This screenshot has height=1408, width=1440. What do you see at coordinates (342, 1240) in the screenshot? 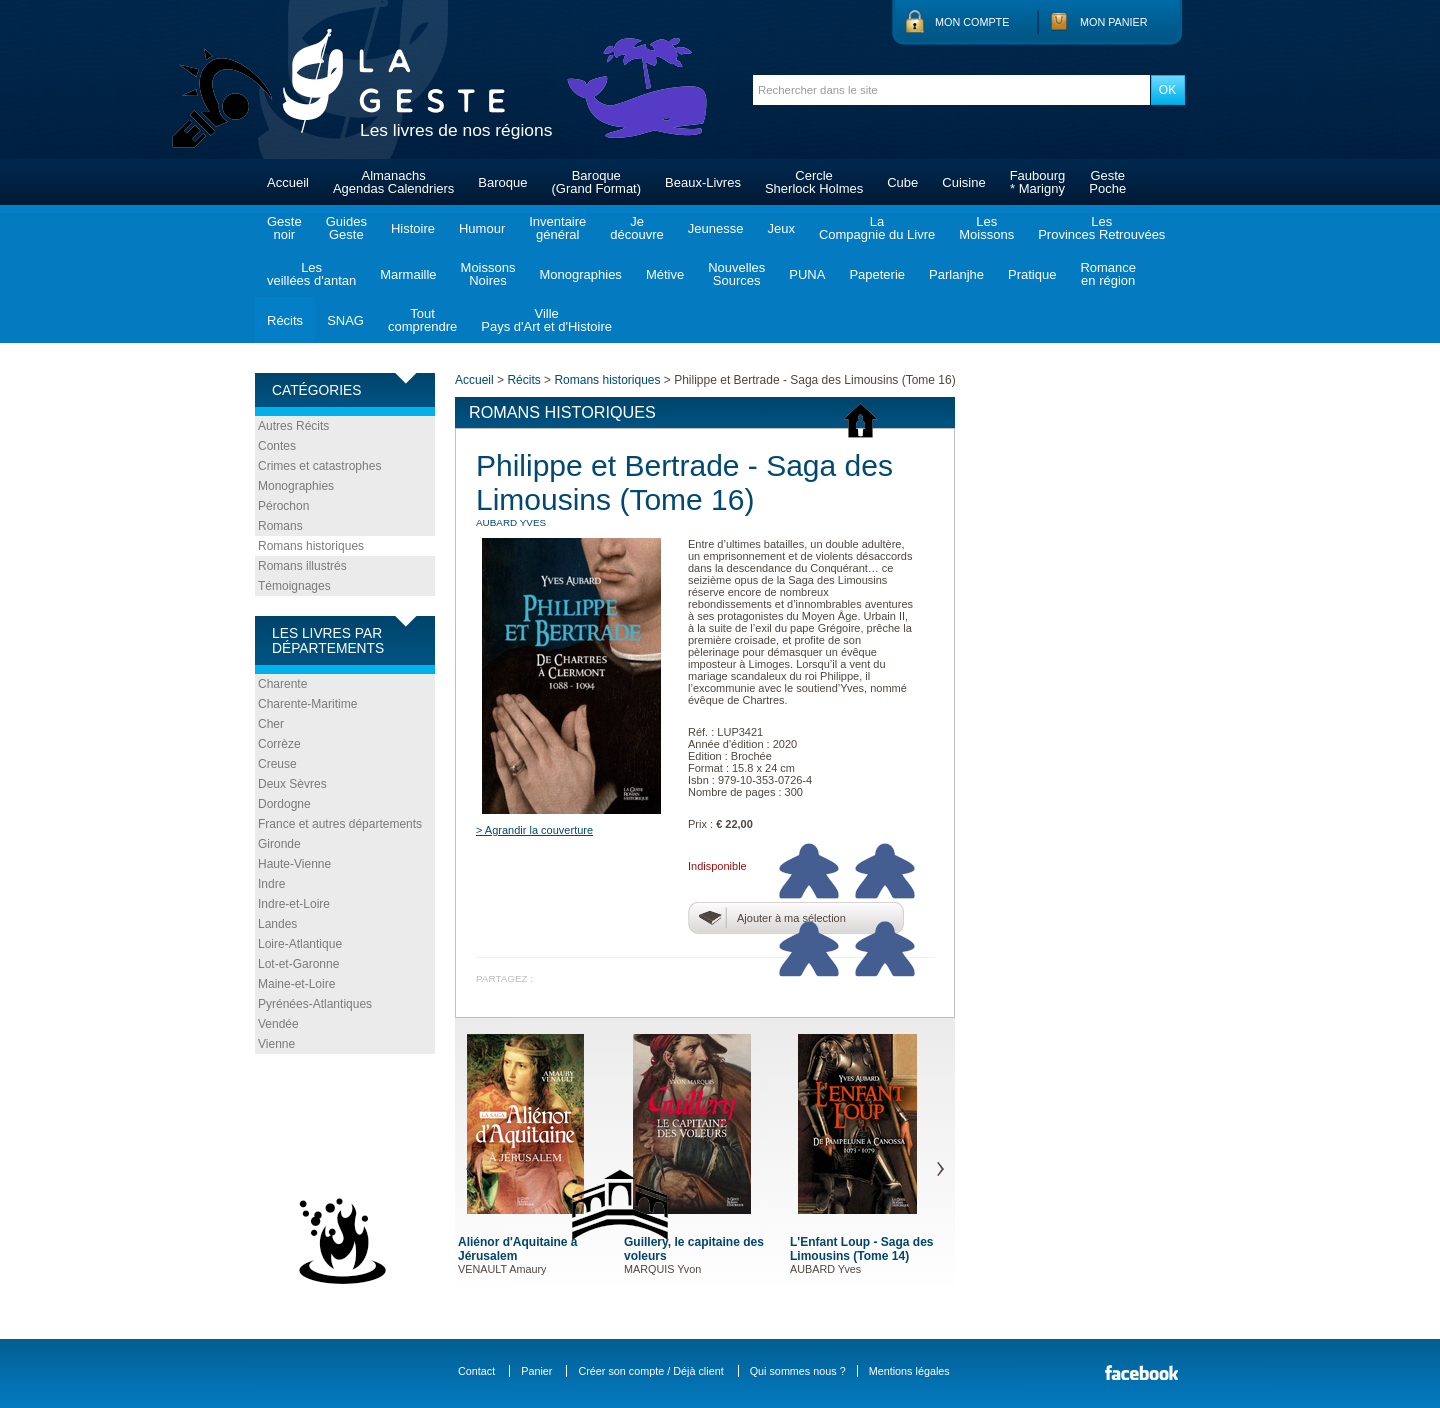
I see `indicates fire damage or burning status effect` at bounding box center [342, 1240].